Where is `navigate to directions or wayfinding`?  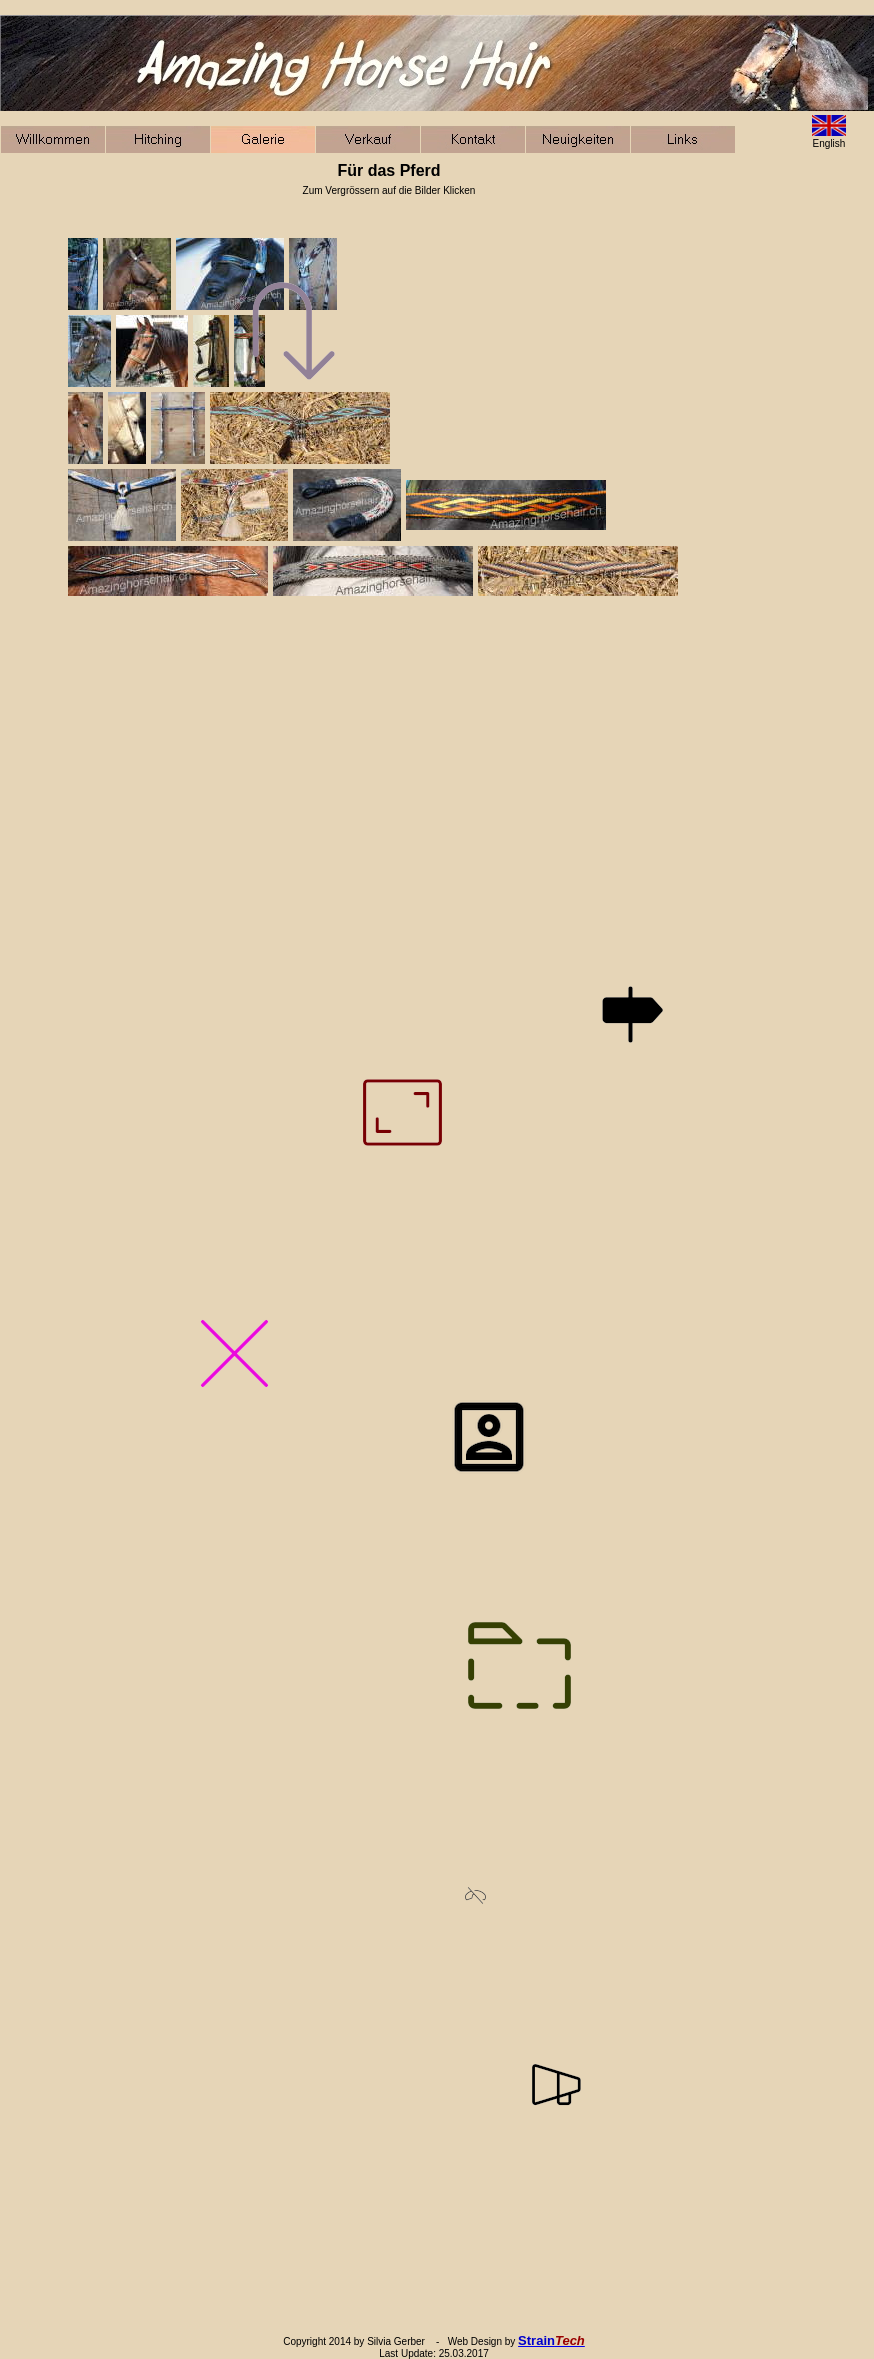
navigate to directions or wayfinding is located at coordinates (630, 1014).